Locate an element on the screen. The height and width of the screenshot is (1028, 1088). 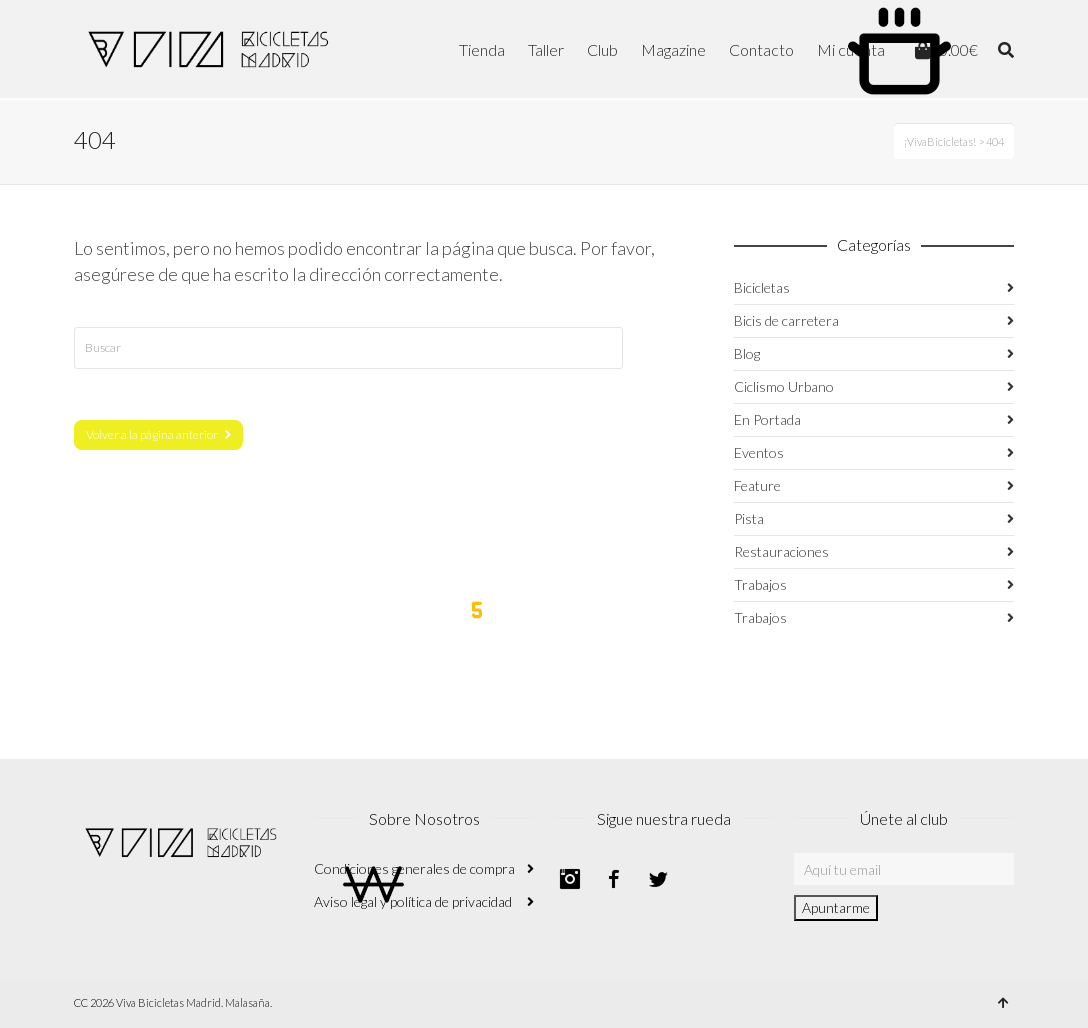
indicates step 5 in a multi-step process is located at coordinates (477, 610).